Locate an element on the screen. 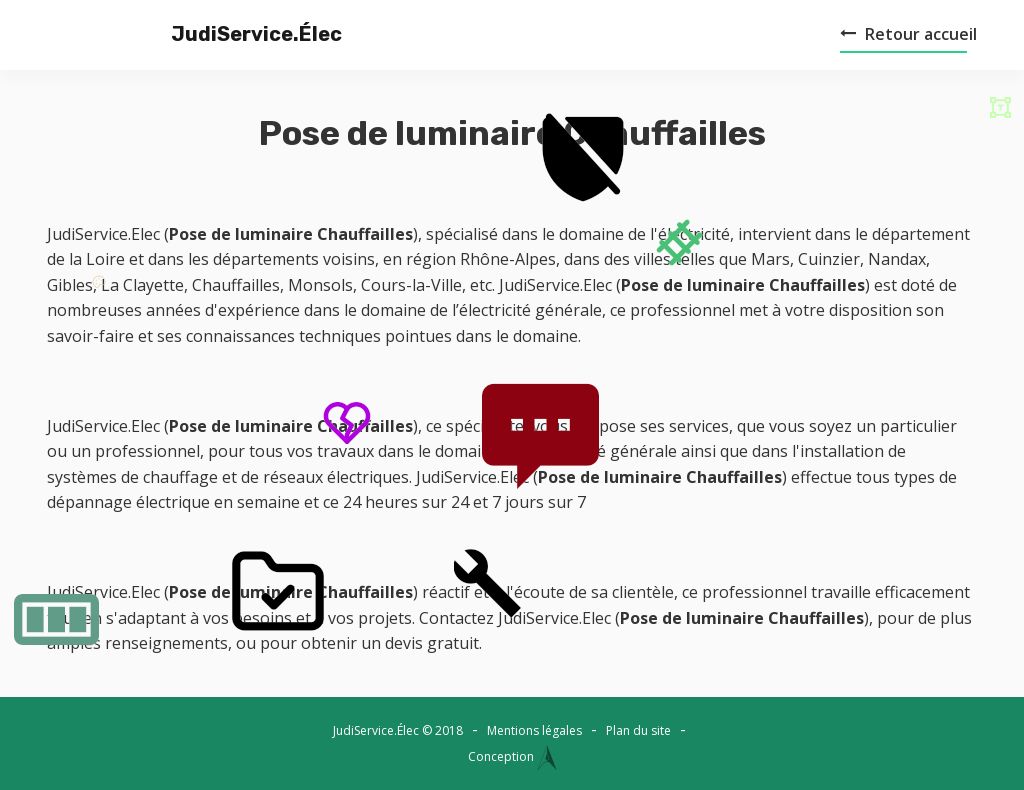  access color or theme settings is located at coordinates (99, 282).